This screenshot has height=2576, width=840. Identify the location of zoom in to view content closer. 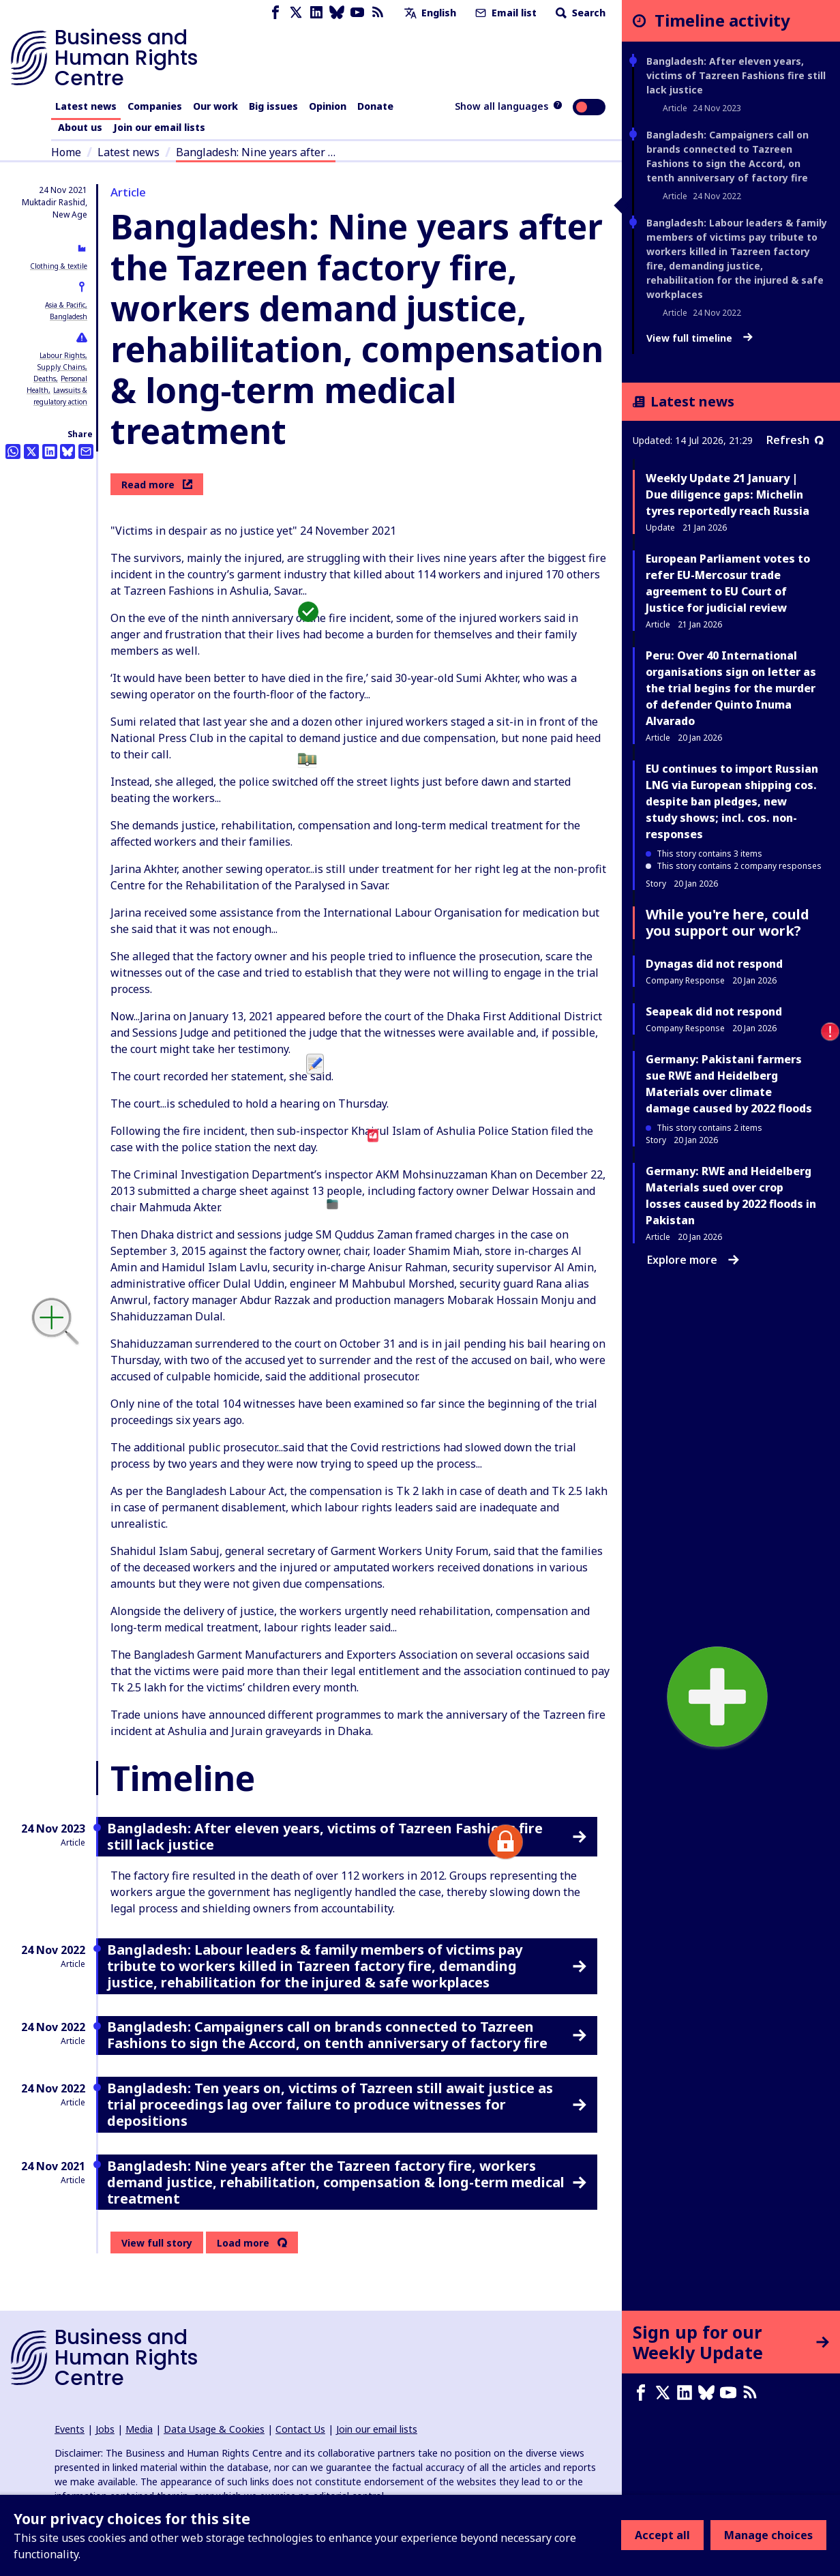
(55, 1320).